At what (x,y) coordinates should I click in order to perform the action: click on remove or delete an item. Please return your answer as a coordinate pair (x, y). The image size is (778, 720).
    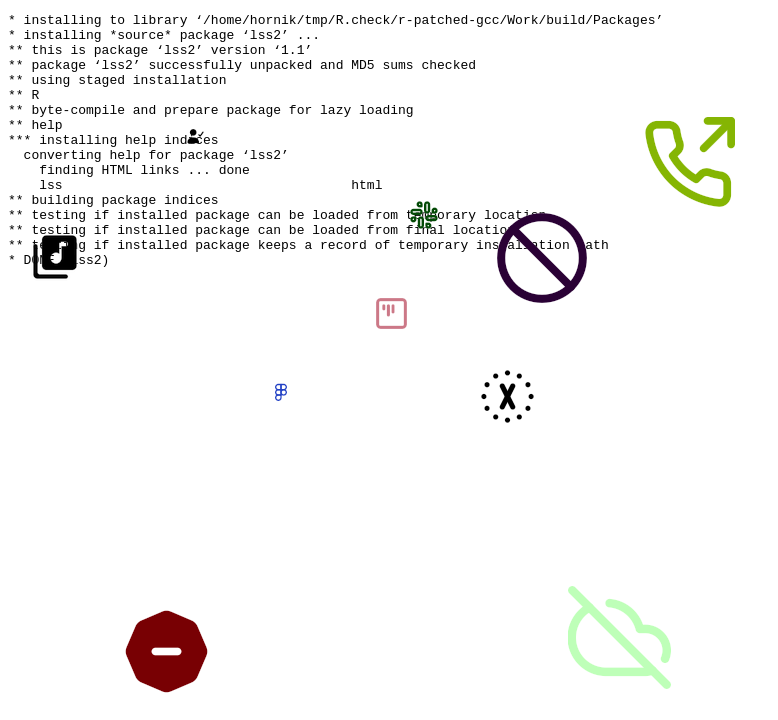
    Looking at the image, I should click on (166, 651).